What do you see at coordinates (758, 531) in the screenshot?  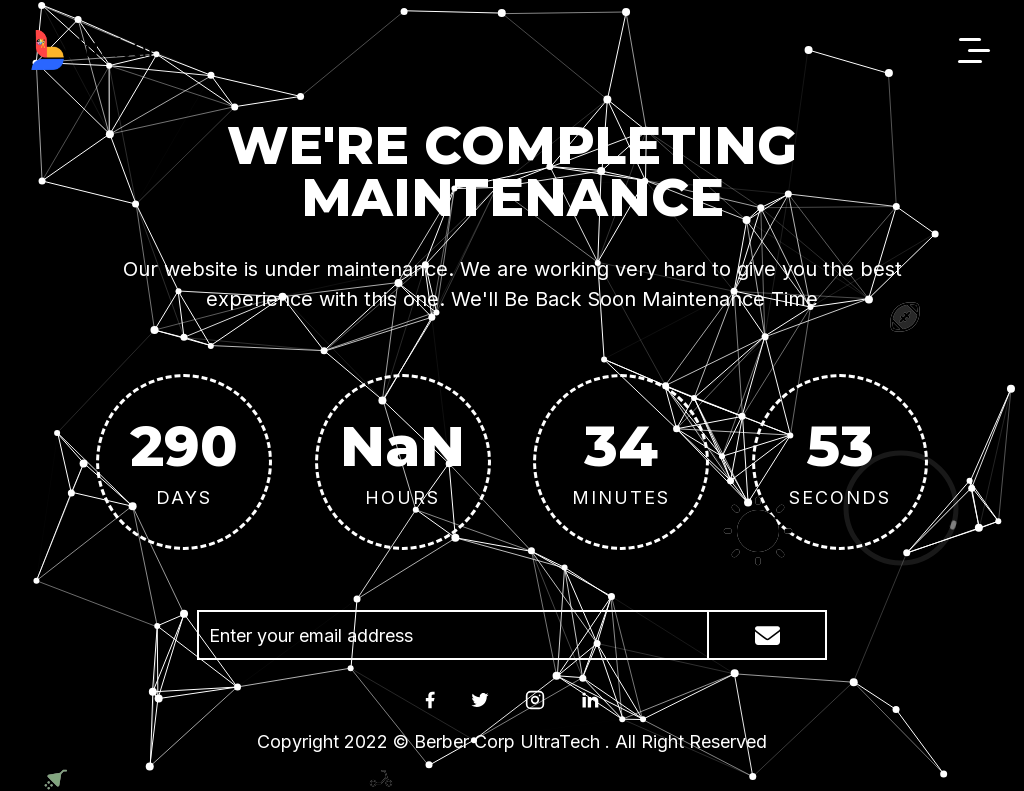 I see `switch to light mode` at bounding box center [758, 531].